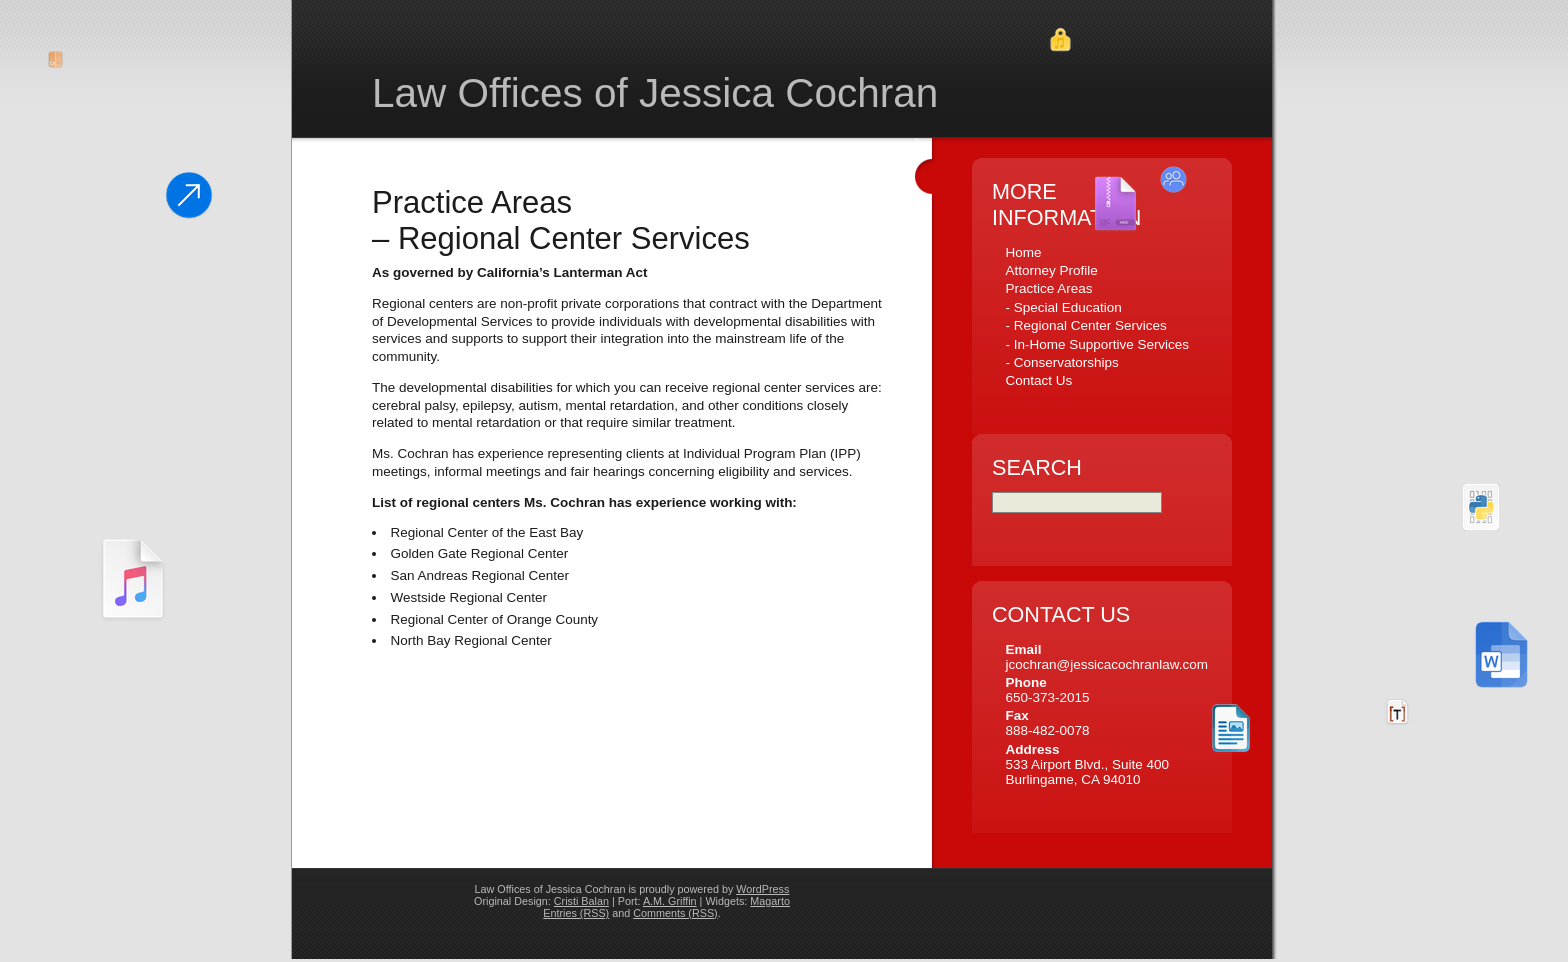 The image size is (1568, 962). What do you see at coordinates (133, 580) in the screenshot?
I see `generic audio file icon` at bounding box center [133, 580].